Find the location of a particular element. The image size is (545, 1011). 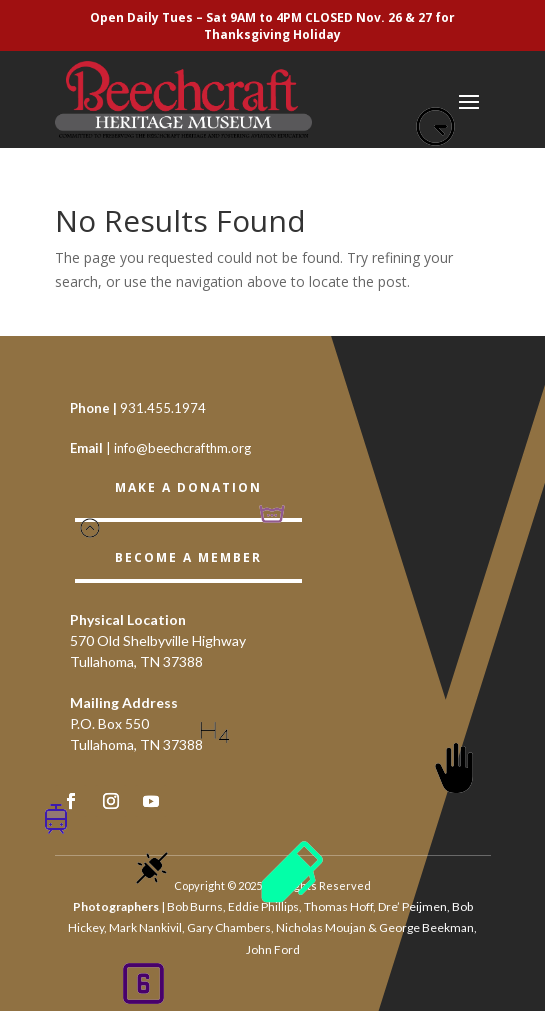

scroll to top of page is located at coordinates (90, 528).